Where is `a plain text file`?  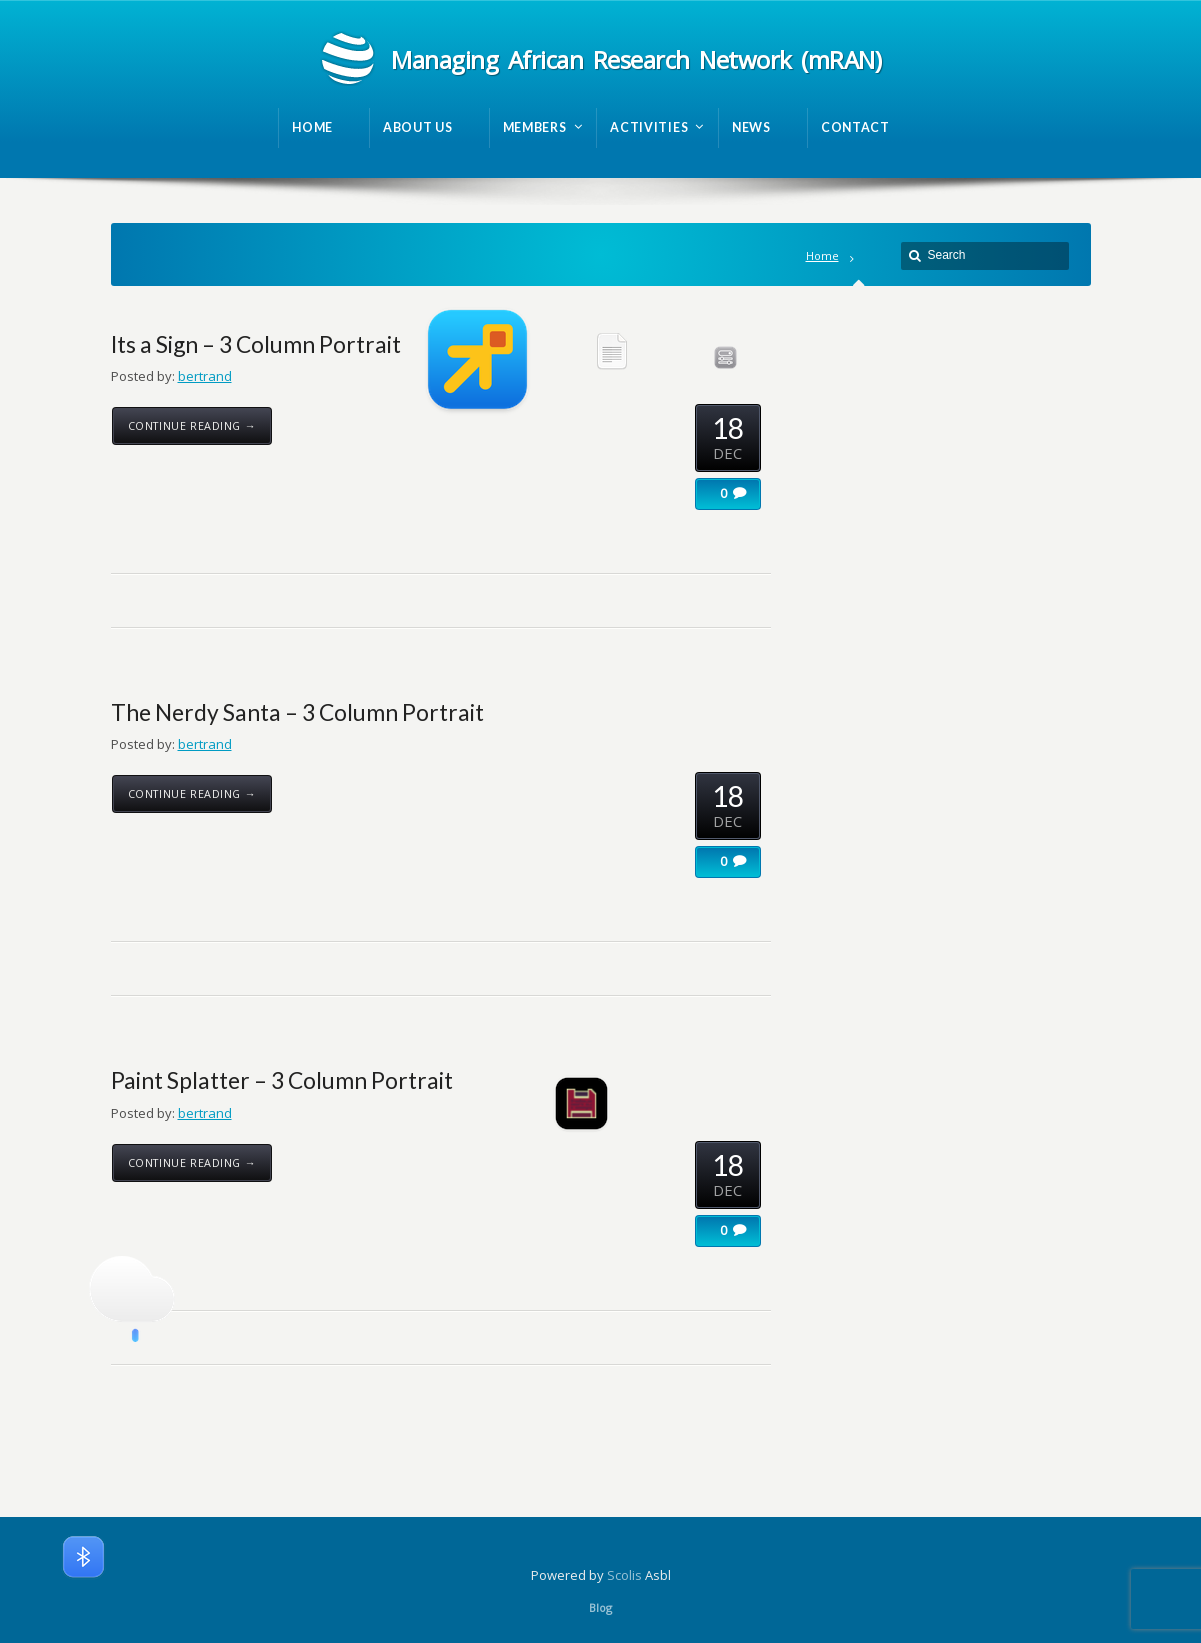 a plain text file is located at coordinates (612, 351).